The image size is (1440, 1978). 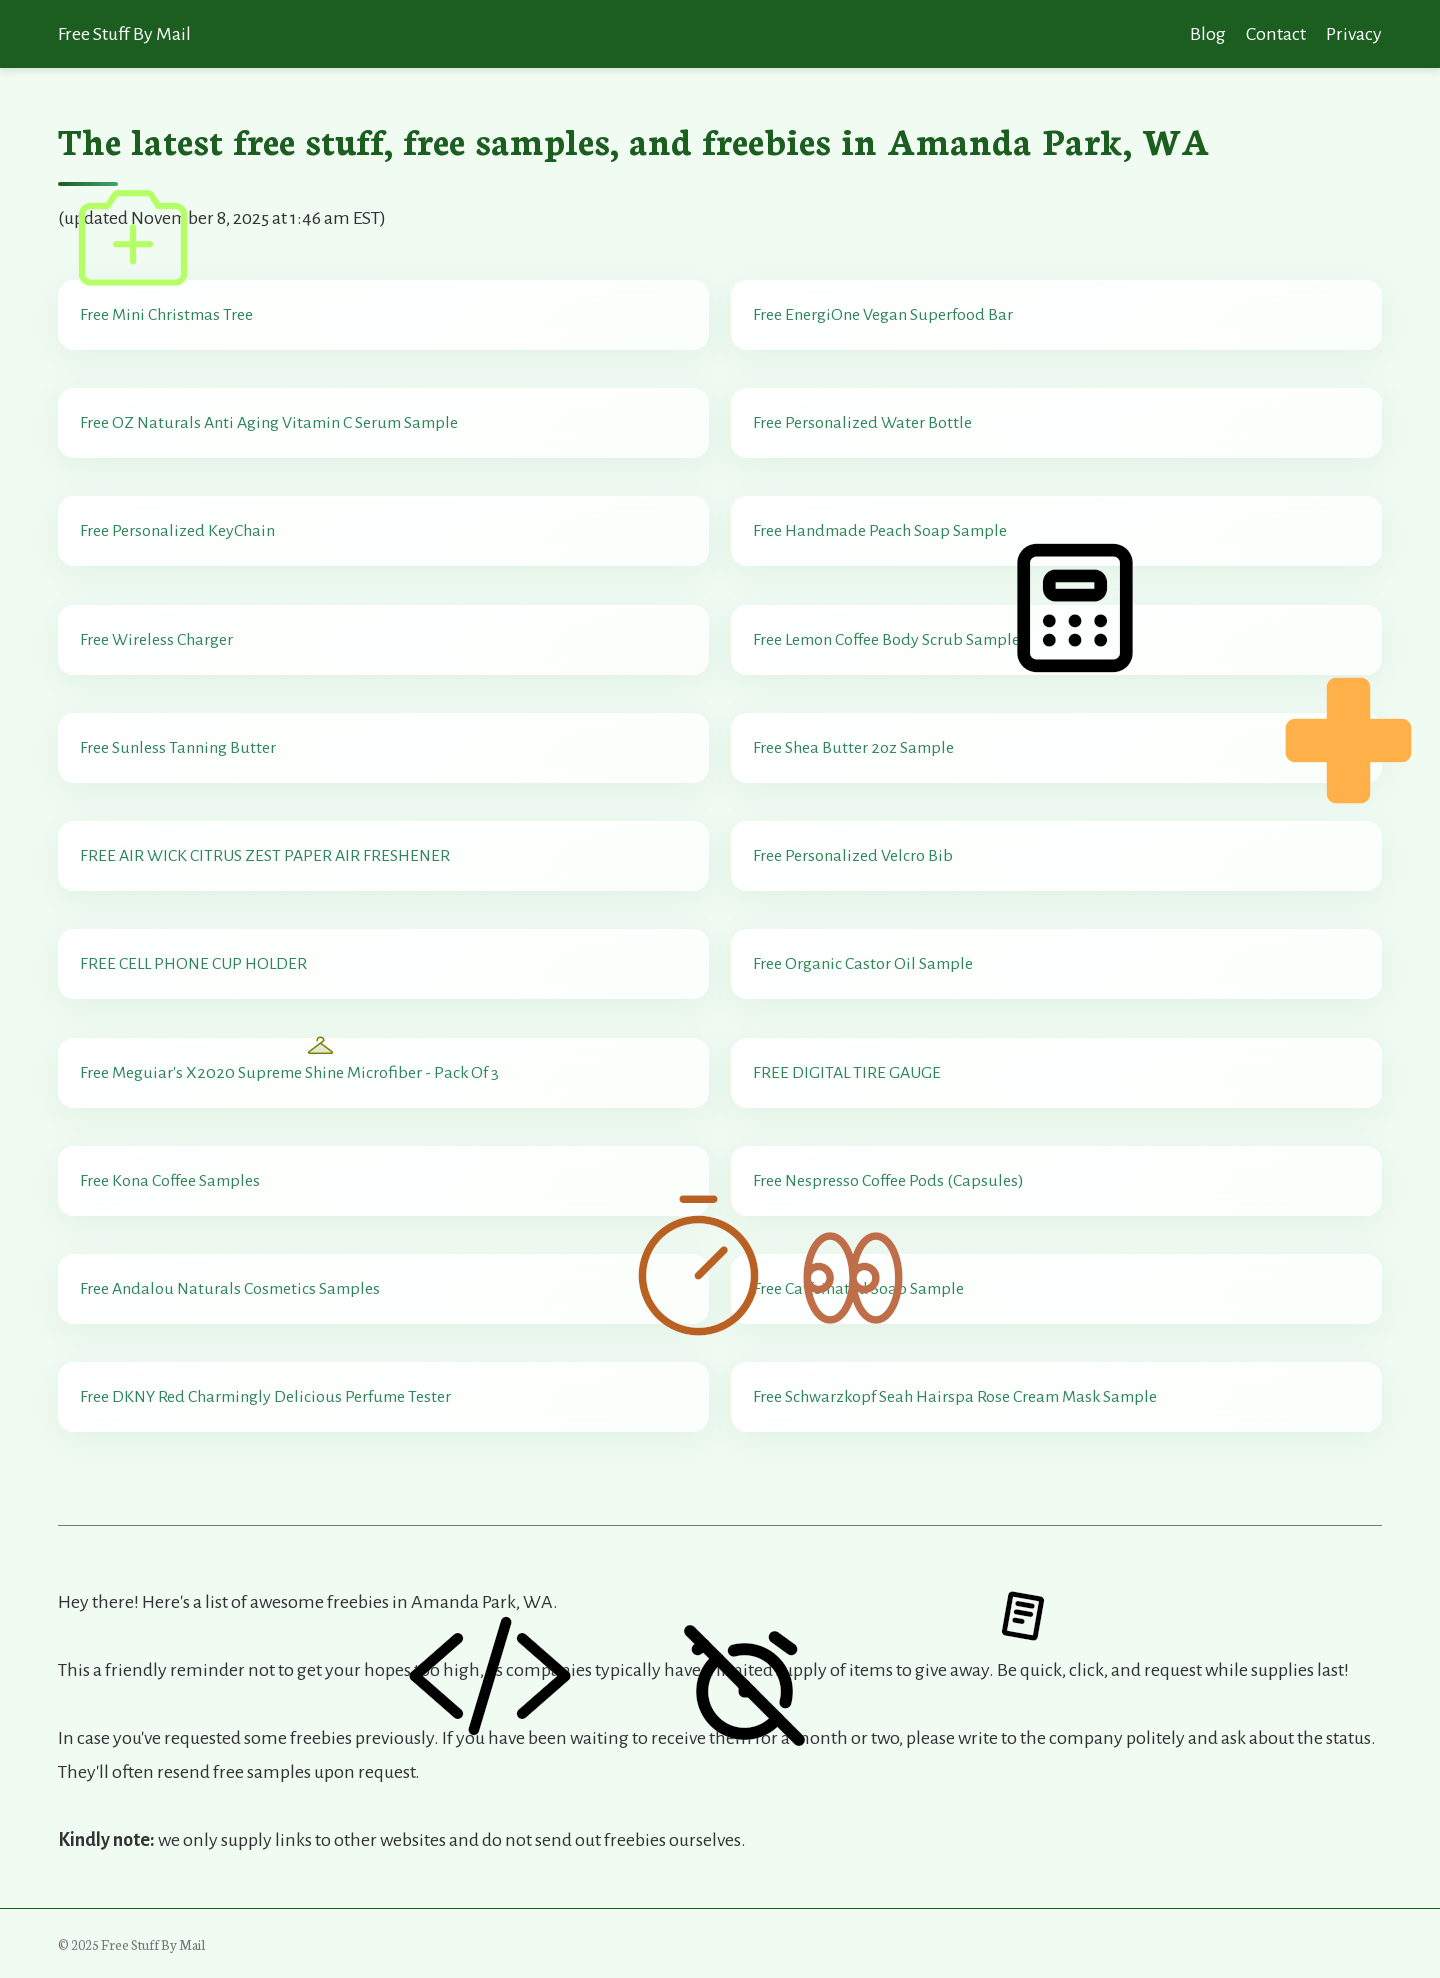 I want to click on open the calculator app, so click(x=1075, y=608).